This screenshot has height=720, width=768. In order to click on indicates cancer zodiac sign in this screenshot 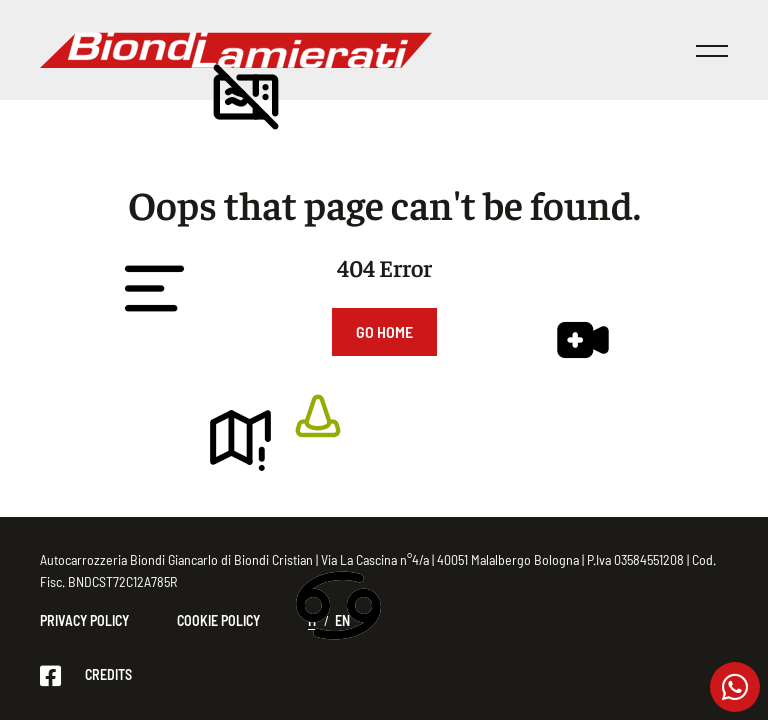, I will do `click(338, 605)`.